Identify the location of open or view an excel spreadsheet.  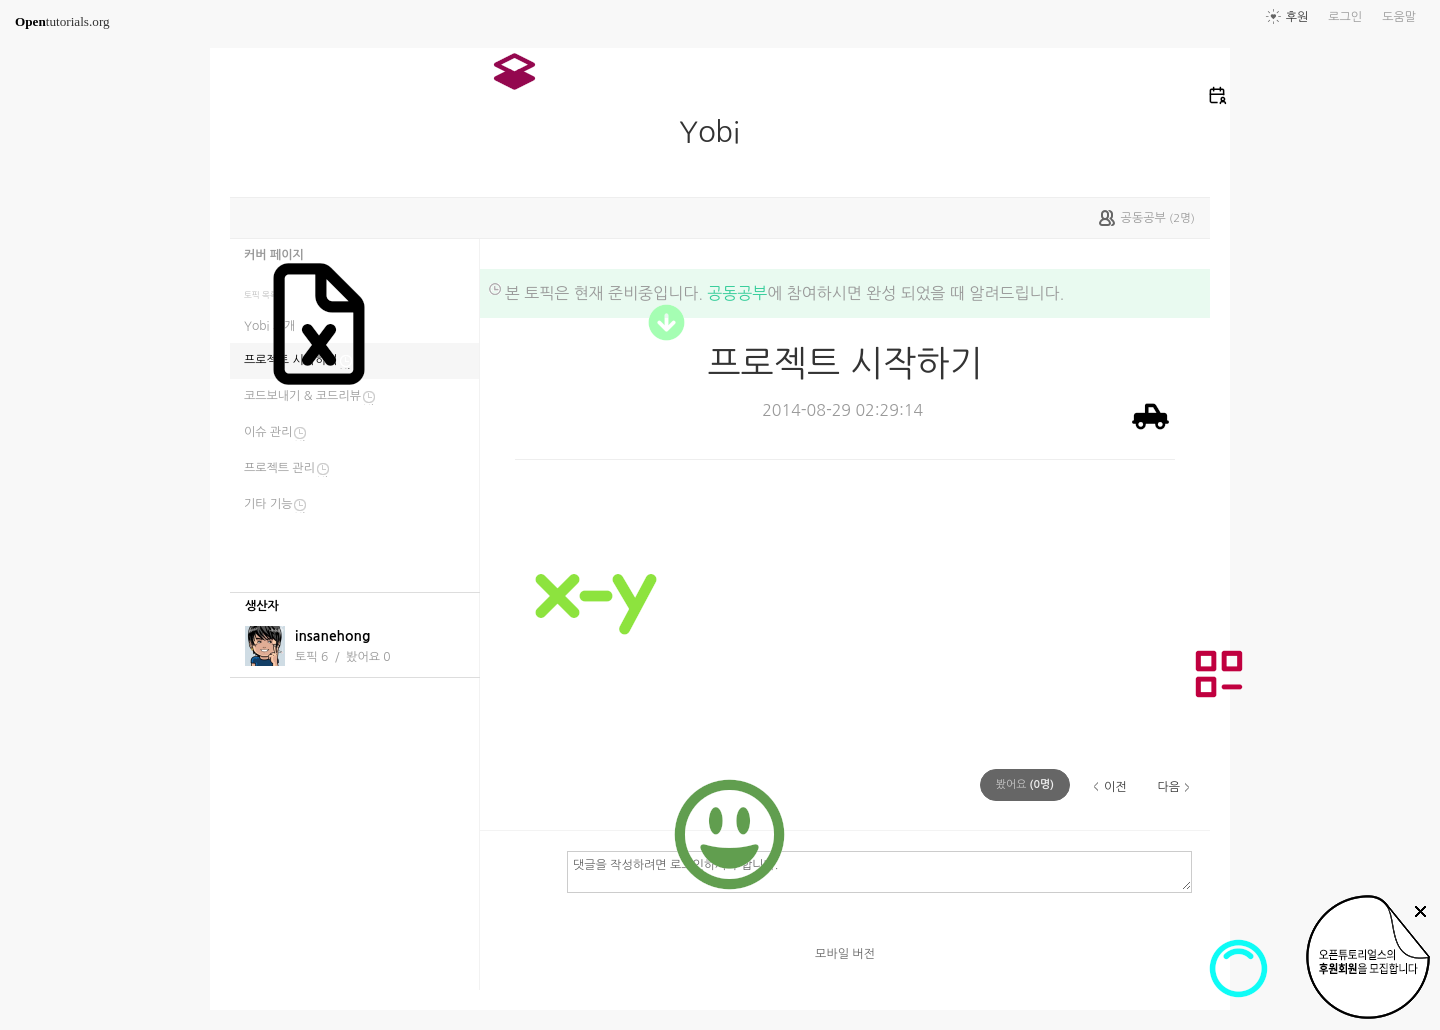
(319, 324).